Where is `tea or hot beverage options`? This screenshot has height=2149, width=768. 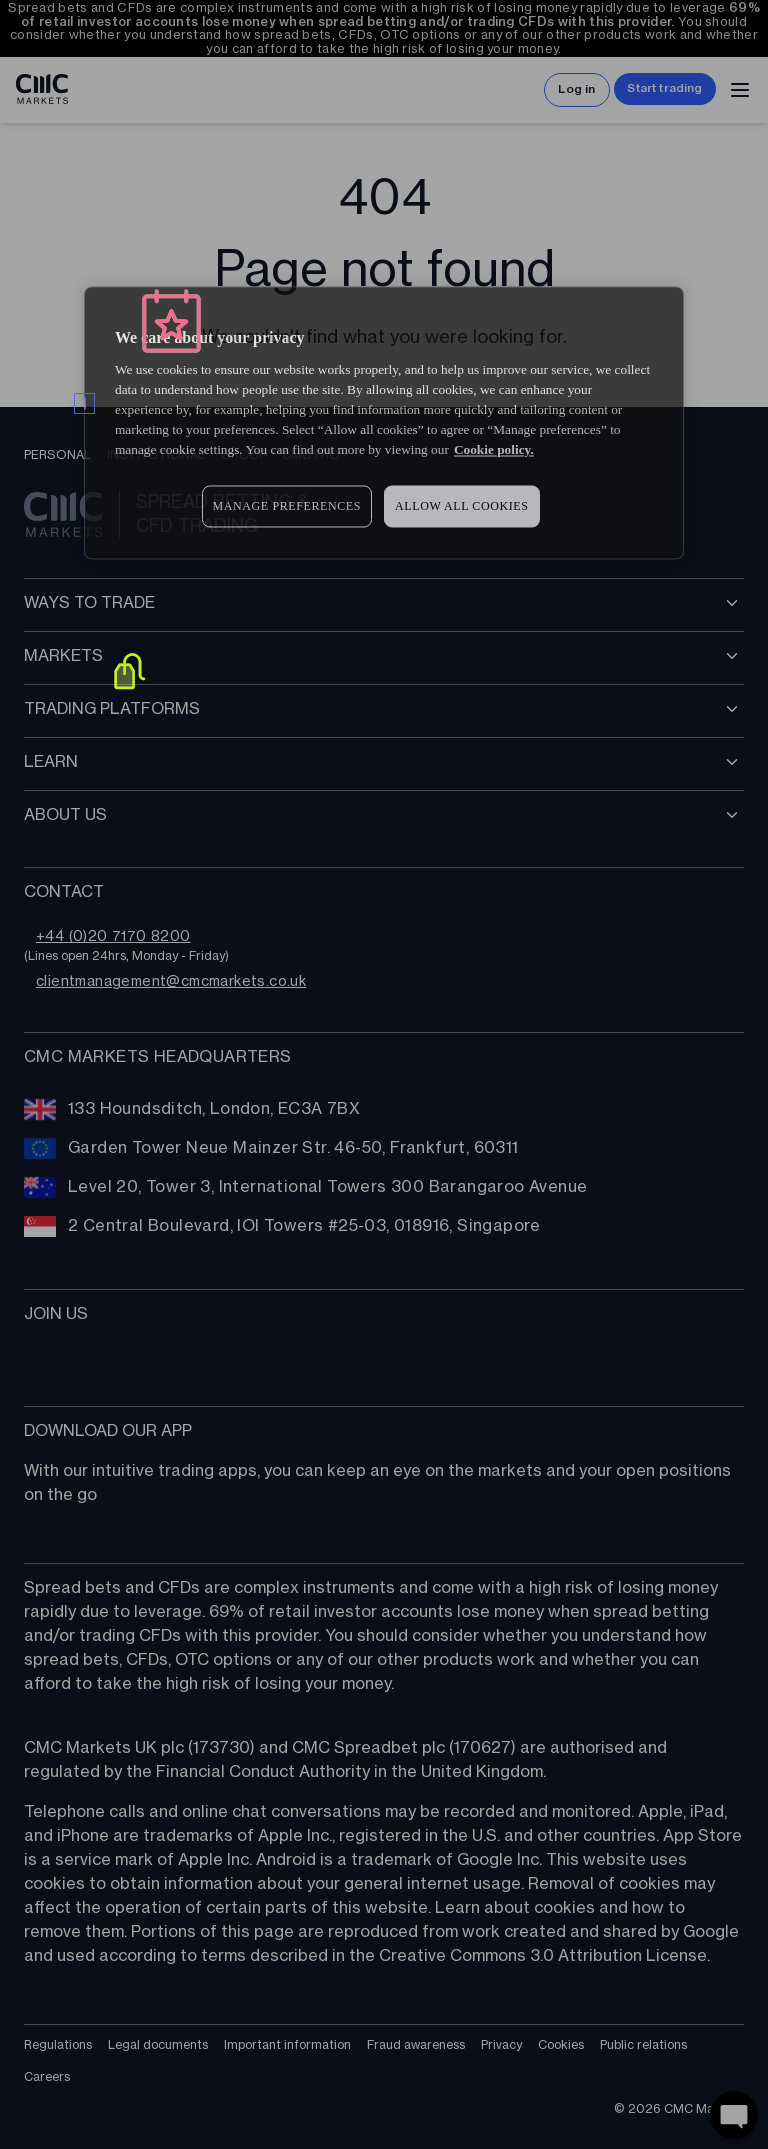
tea or hot beverage options is located at coordinates (128, 672).